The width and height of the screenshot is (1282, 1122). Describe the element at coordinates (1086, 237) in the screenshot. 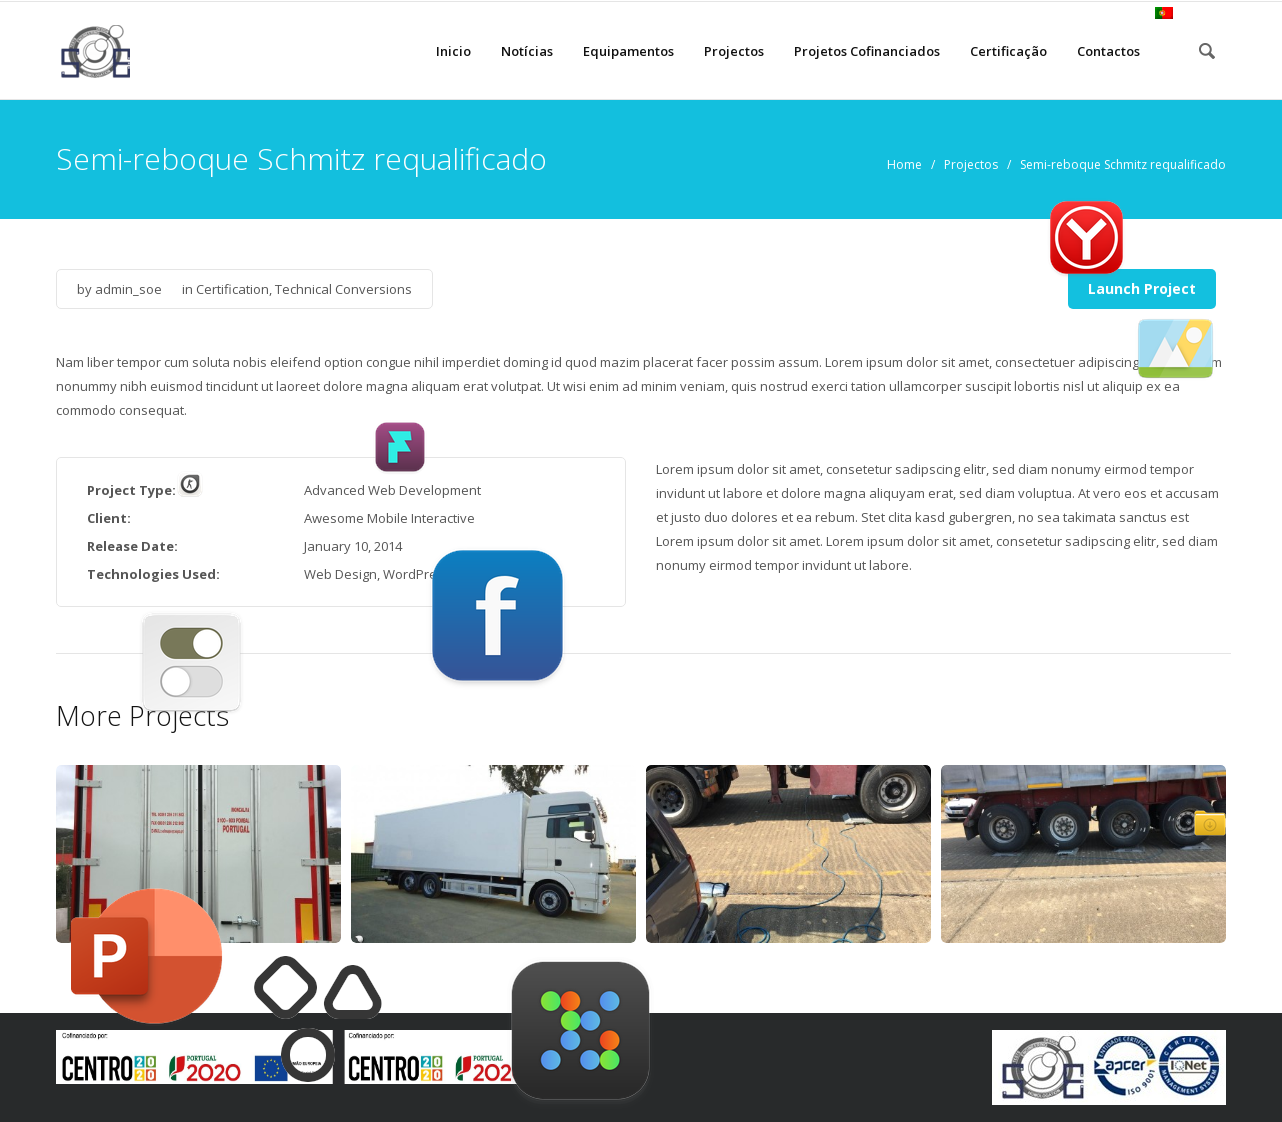

I see `open the Yandex app` at that location.